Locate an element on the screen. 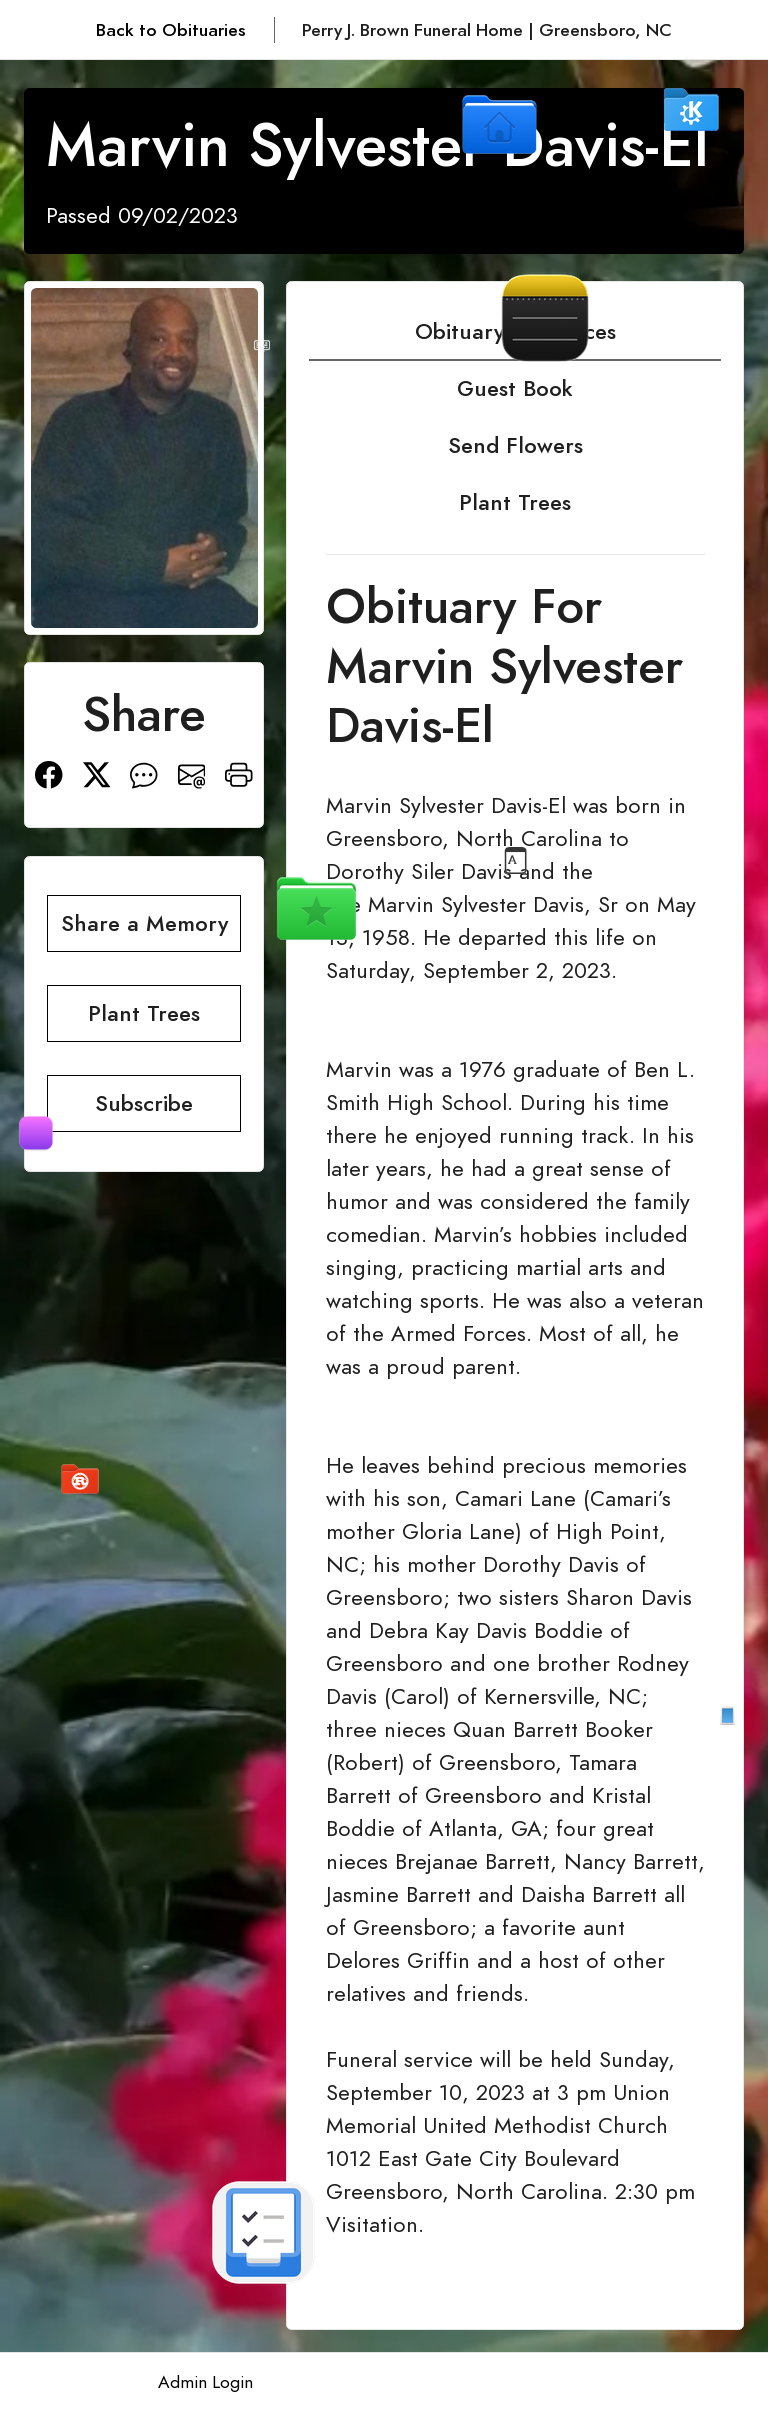 This screenshot has width=768, height=2412. open folder containing rust programming projects is located at coordinates (80, 1480).